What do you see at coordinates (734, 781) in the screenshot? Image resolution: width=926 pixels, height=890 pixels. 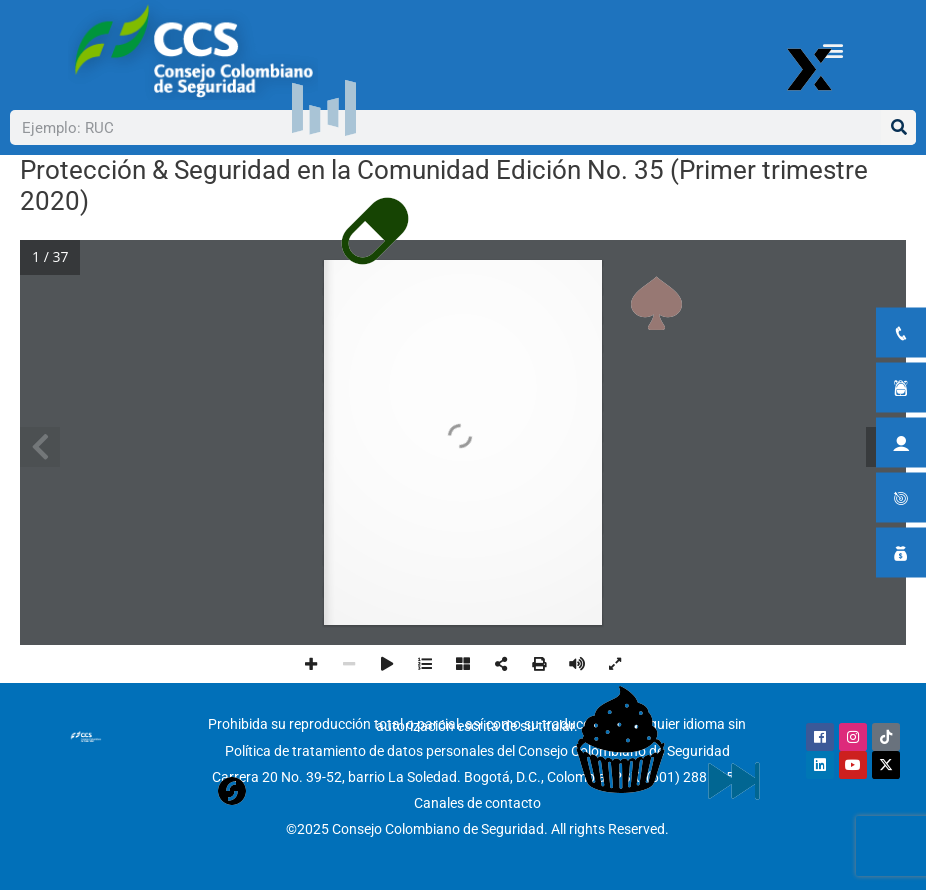 I see `skip to the end of the track` at bounding box center [734, 781].